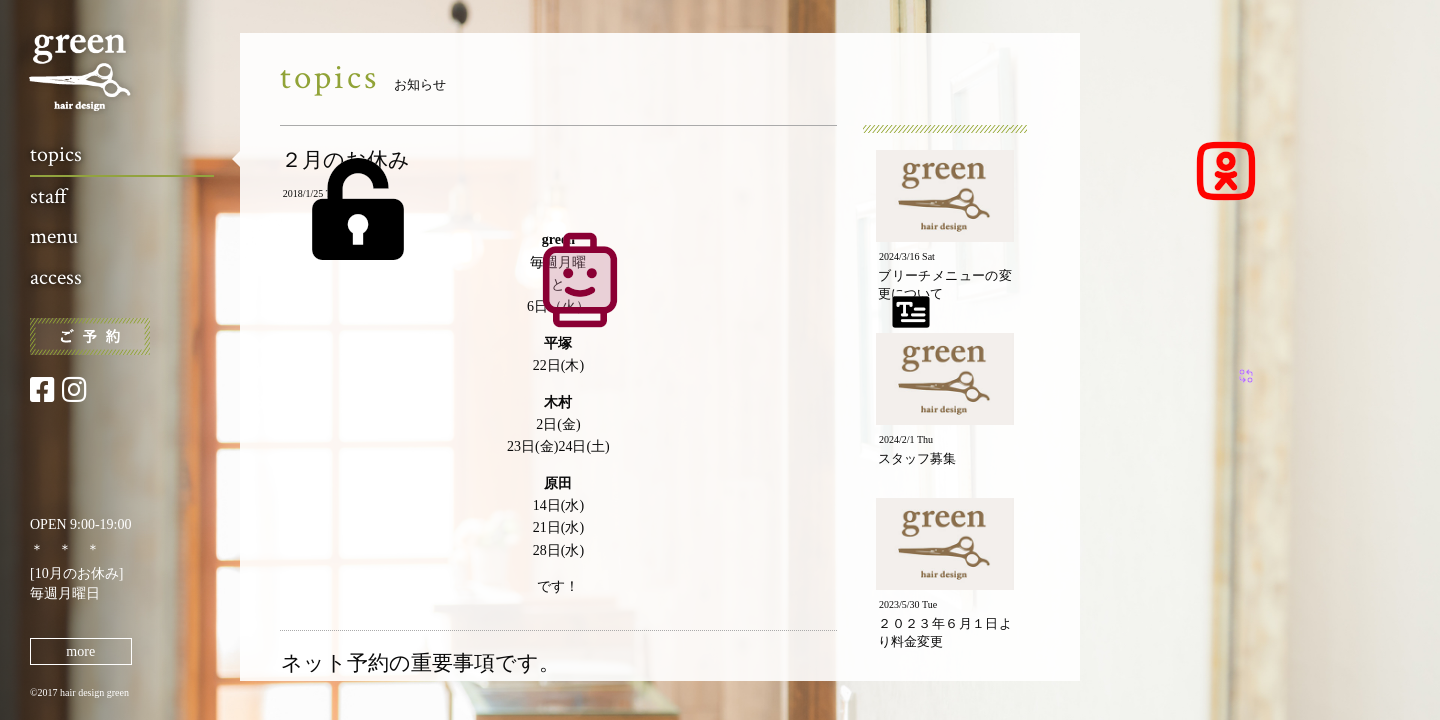 Image resolution: width=1440 pixels, height=720 pixels. Describe the element at coordinates (1246, 376) in the screenshot. I see `transform or convert selected object` at that location.